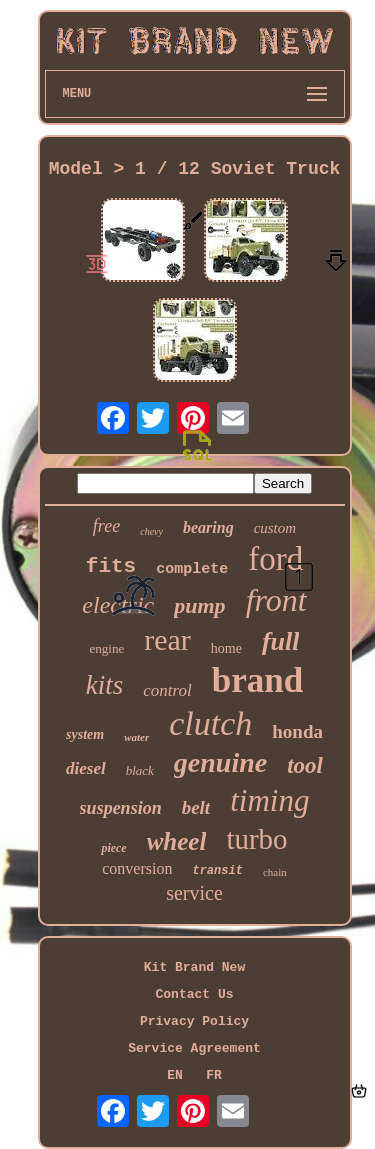 This screenshot has width=375, height=1149. I want to click on view your shopping basket, so click(359, 1091).